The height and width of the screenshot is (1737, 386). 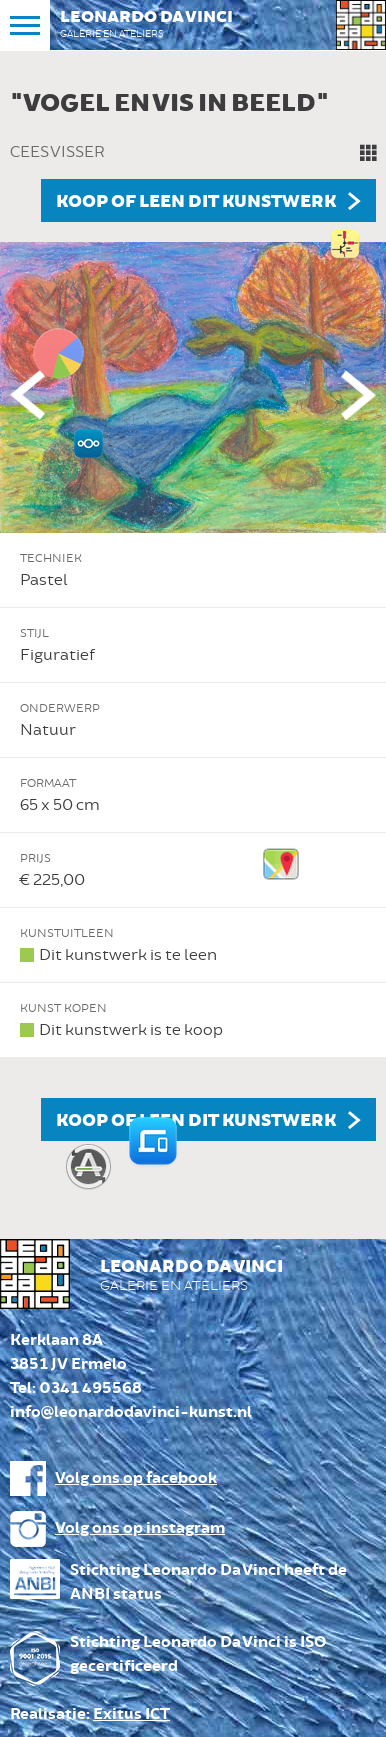 What do you see at coordinates (281, 864) in the screenshot?
I see `open the maps application` at bounding box center [281, 864].